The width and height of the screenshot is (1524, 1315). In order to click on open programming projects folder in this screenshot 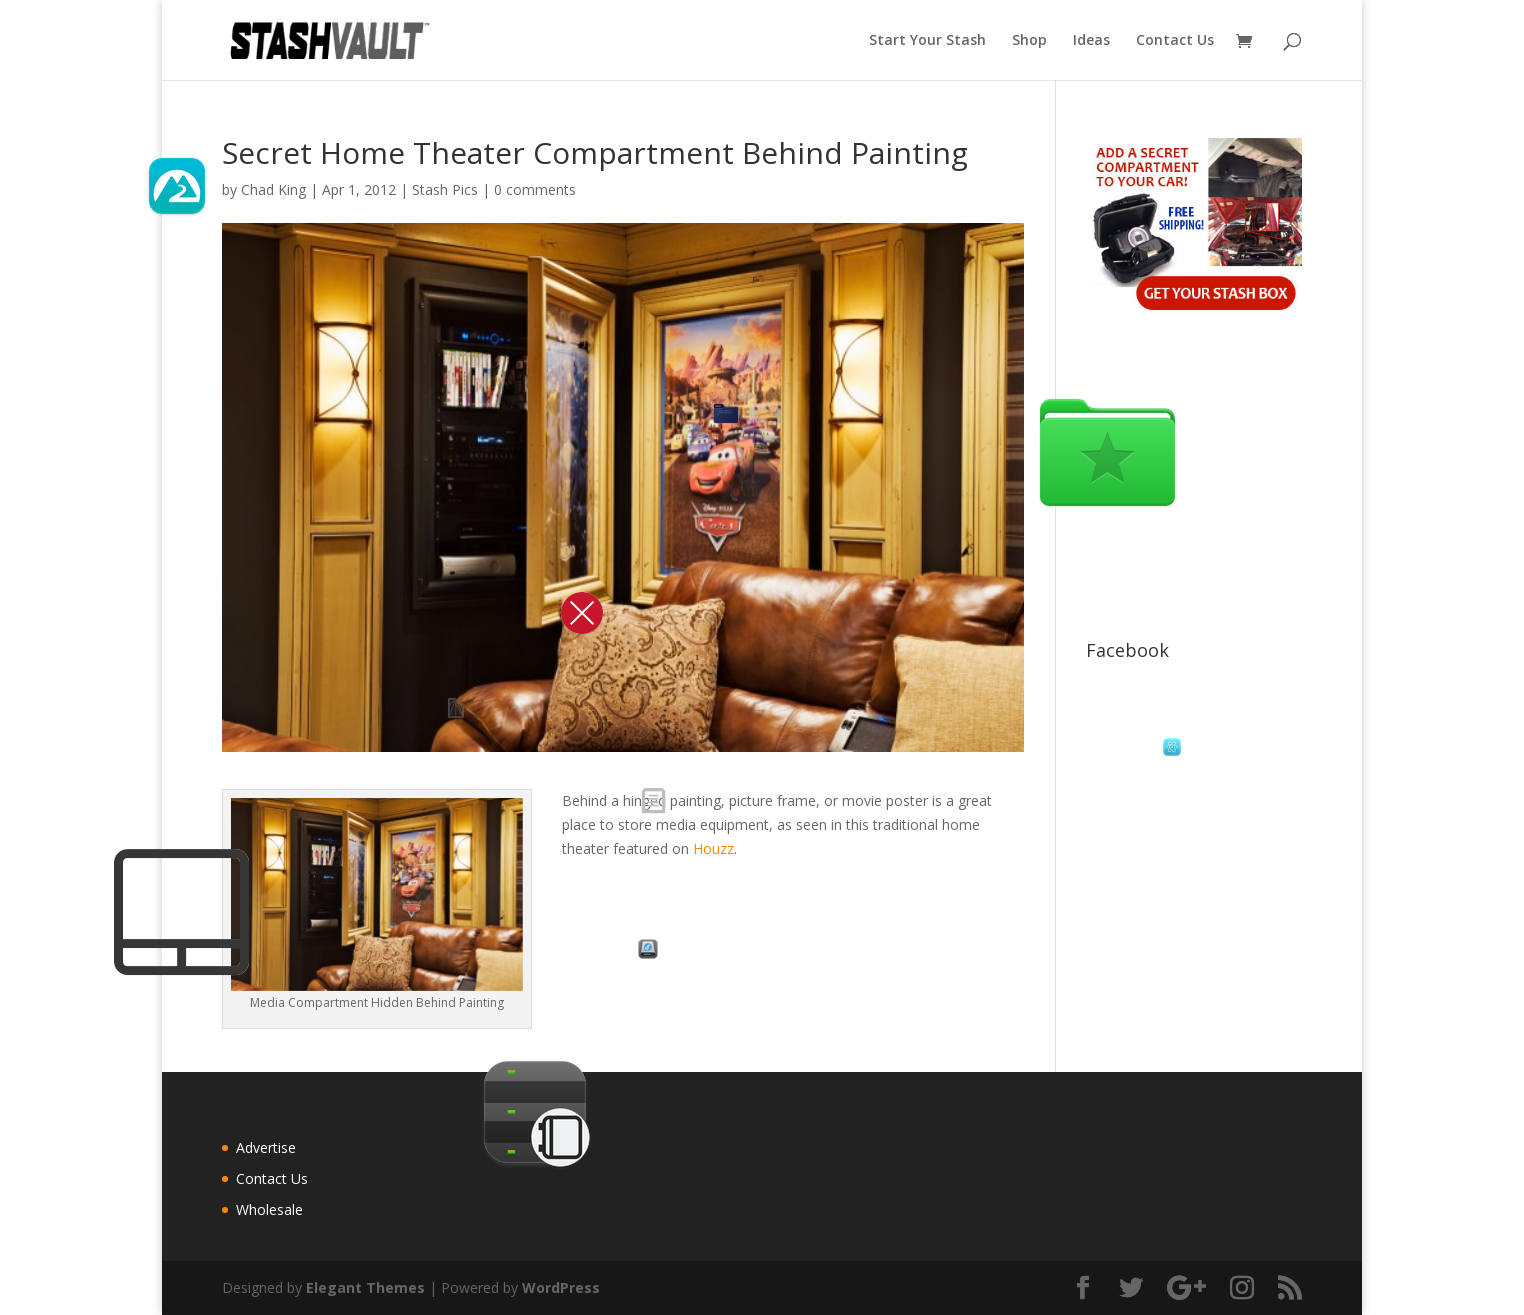, I will do `click(726, 414)`.